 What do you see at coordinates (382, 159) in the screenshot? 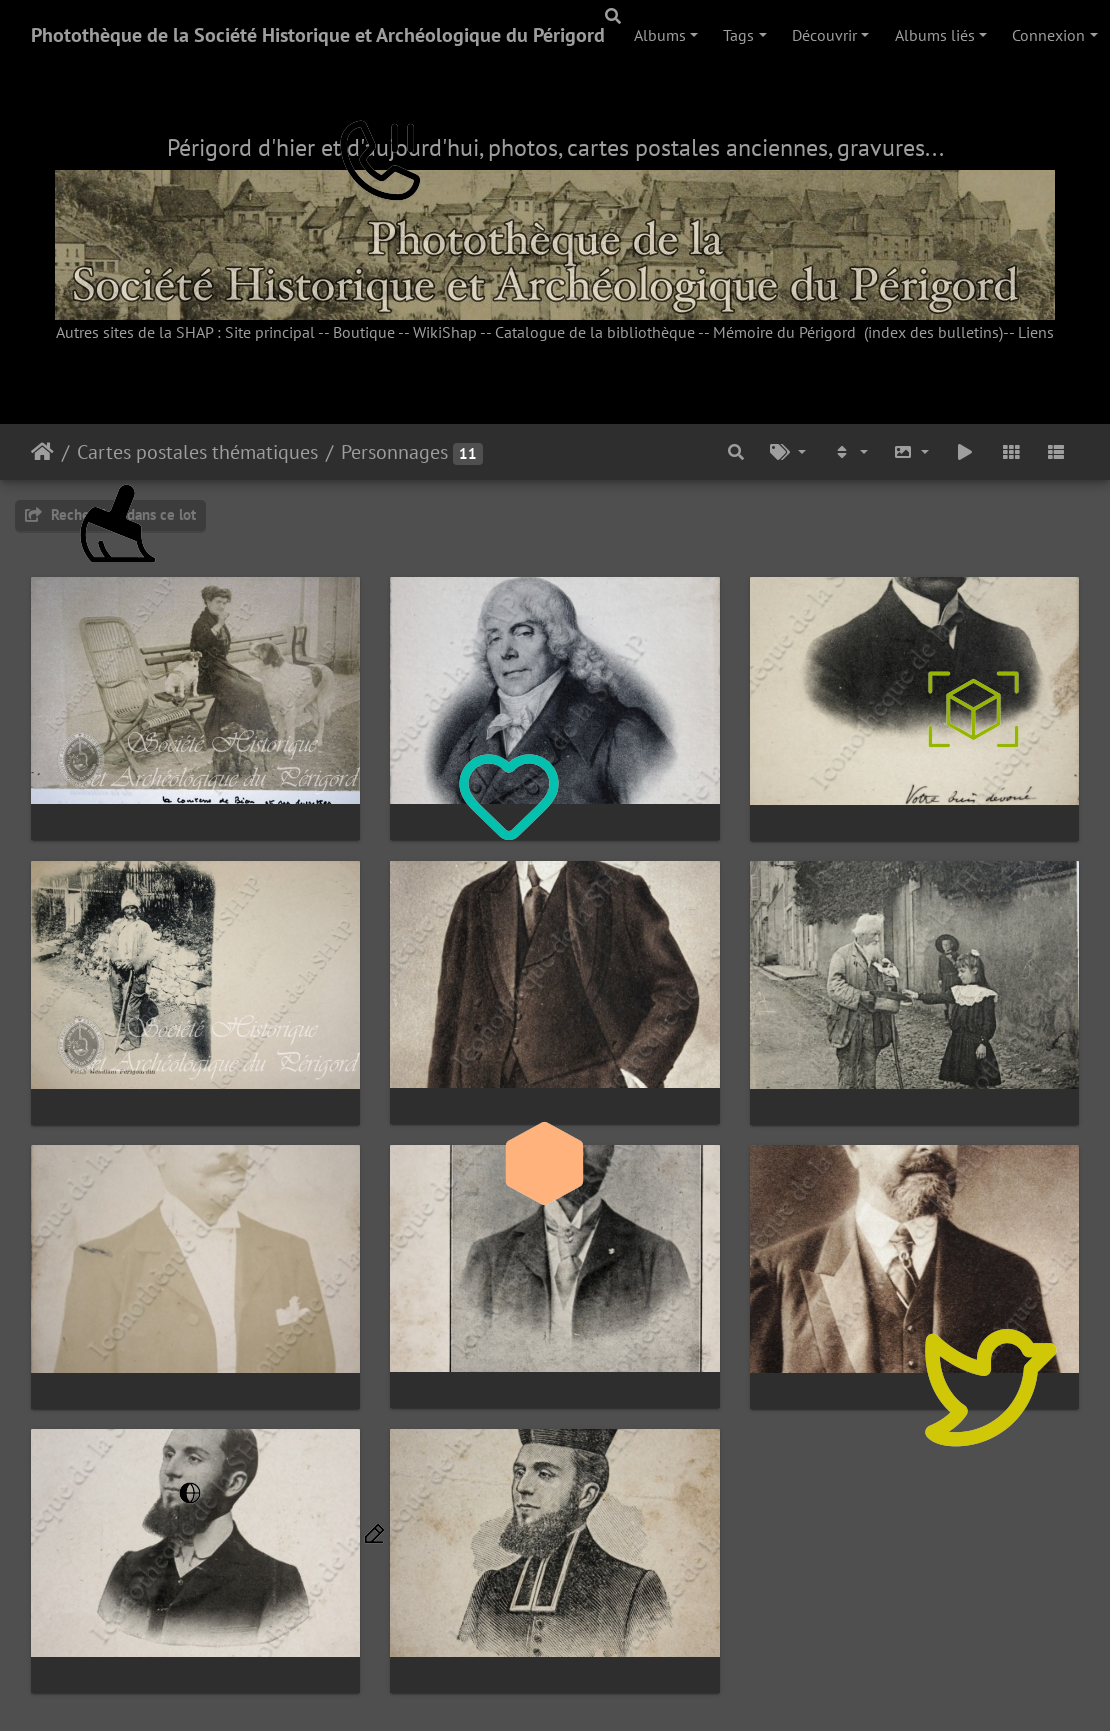
I see `put current call on hold` at bounding box center [382, 159].